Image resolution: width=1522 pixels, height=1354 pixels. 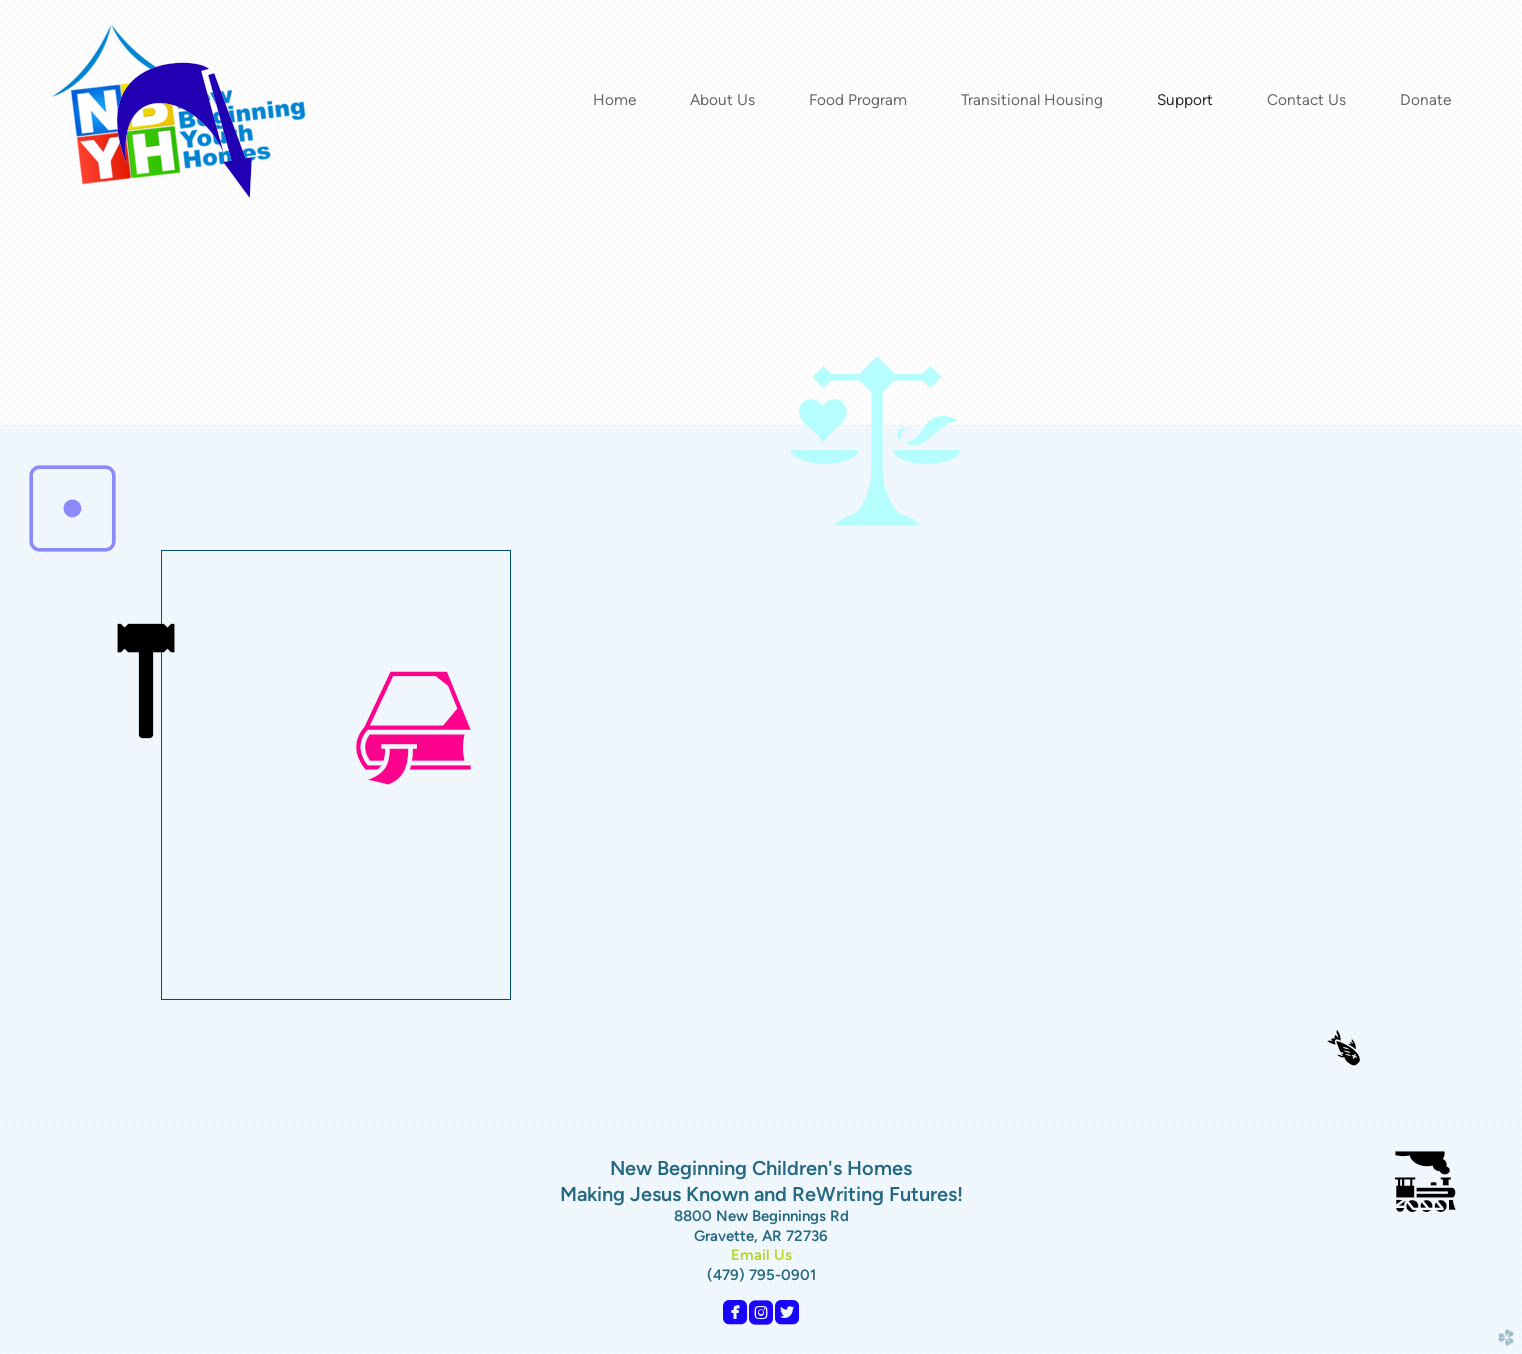 I want to click on save this item for later, so click(x=413, y=728).